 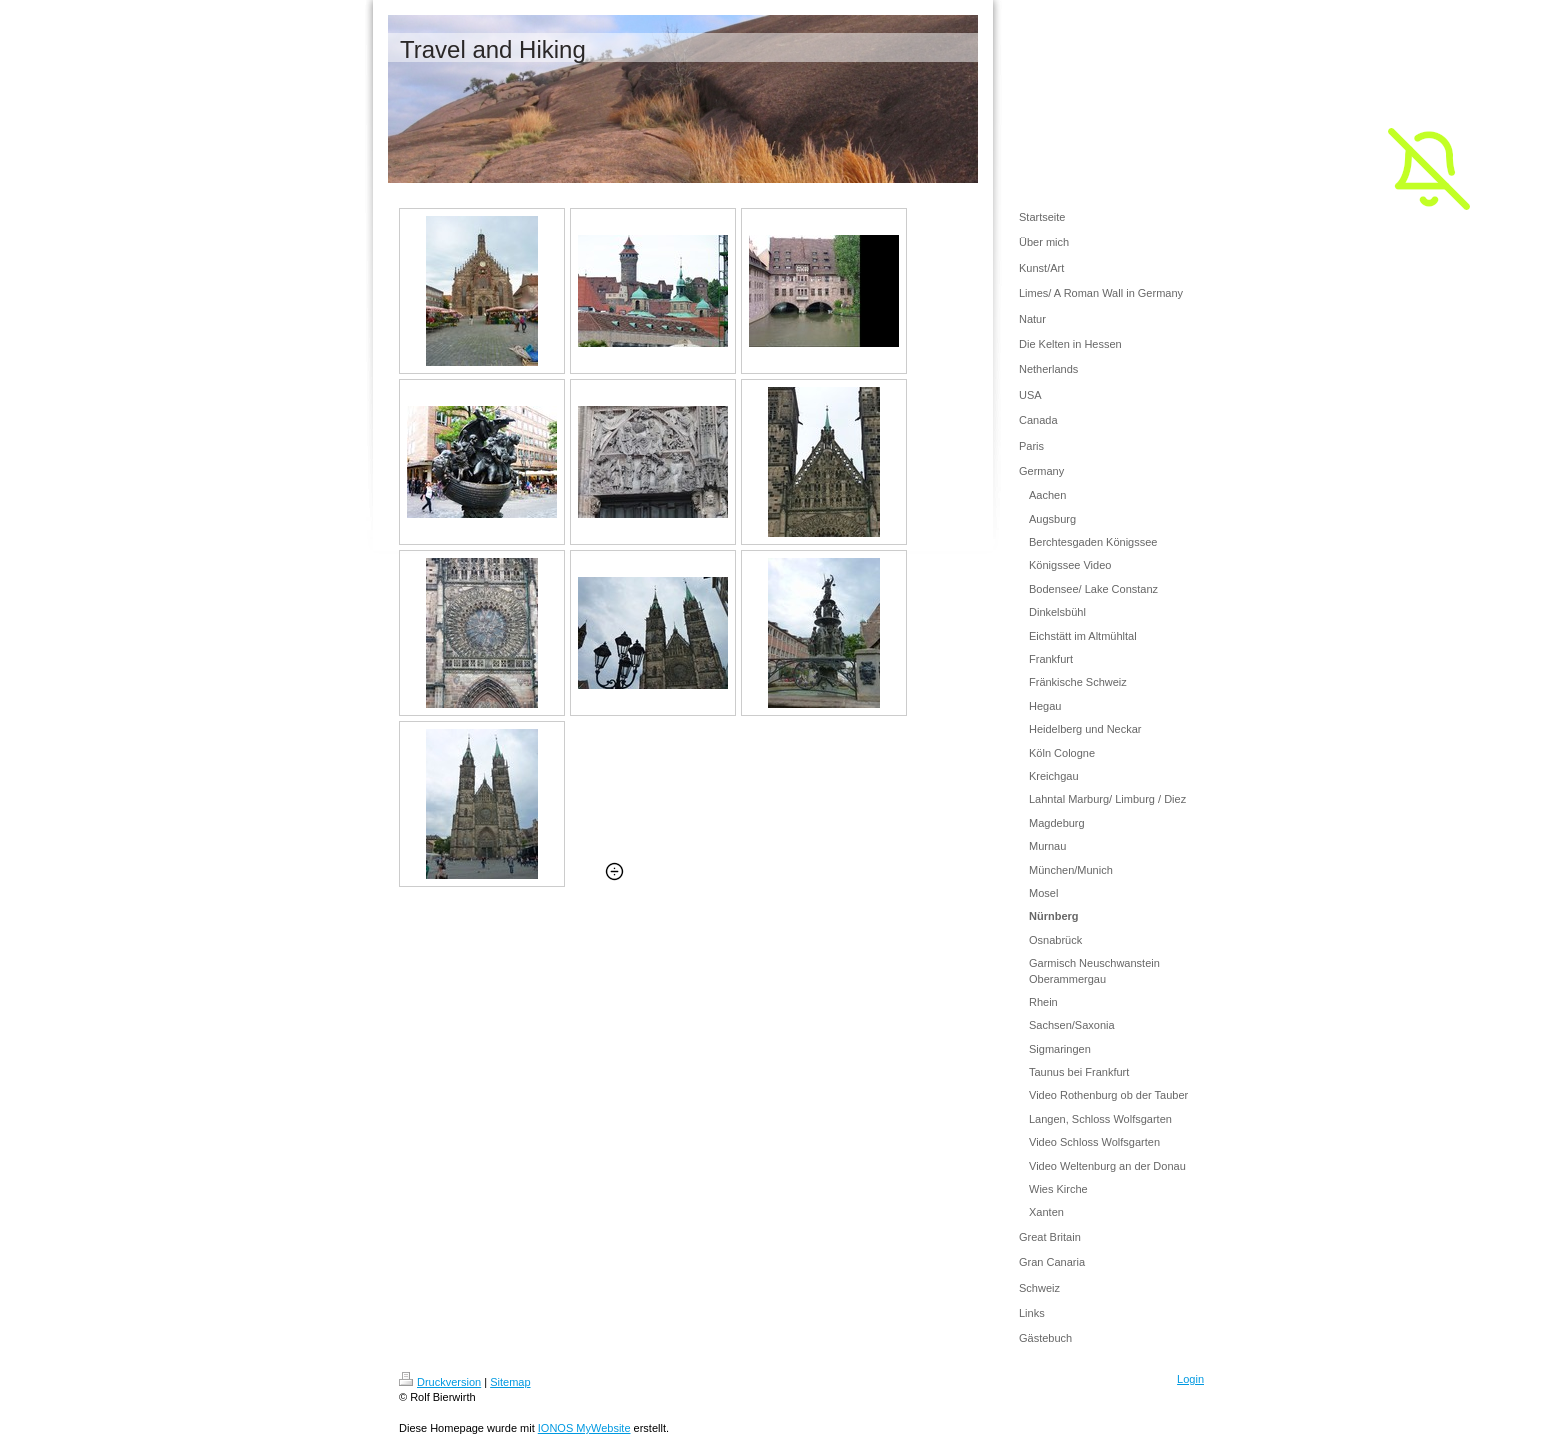 What do you see at coordinates (614, 871) in the screenshot?
I see `perform division calculation` at bounding box center [614, 871].